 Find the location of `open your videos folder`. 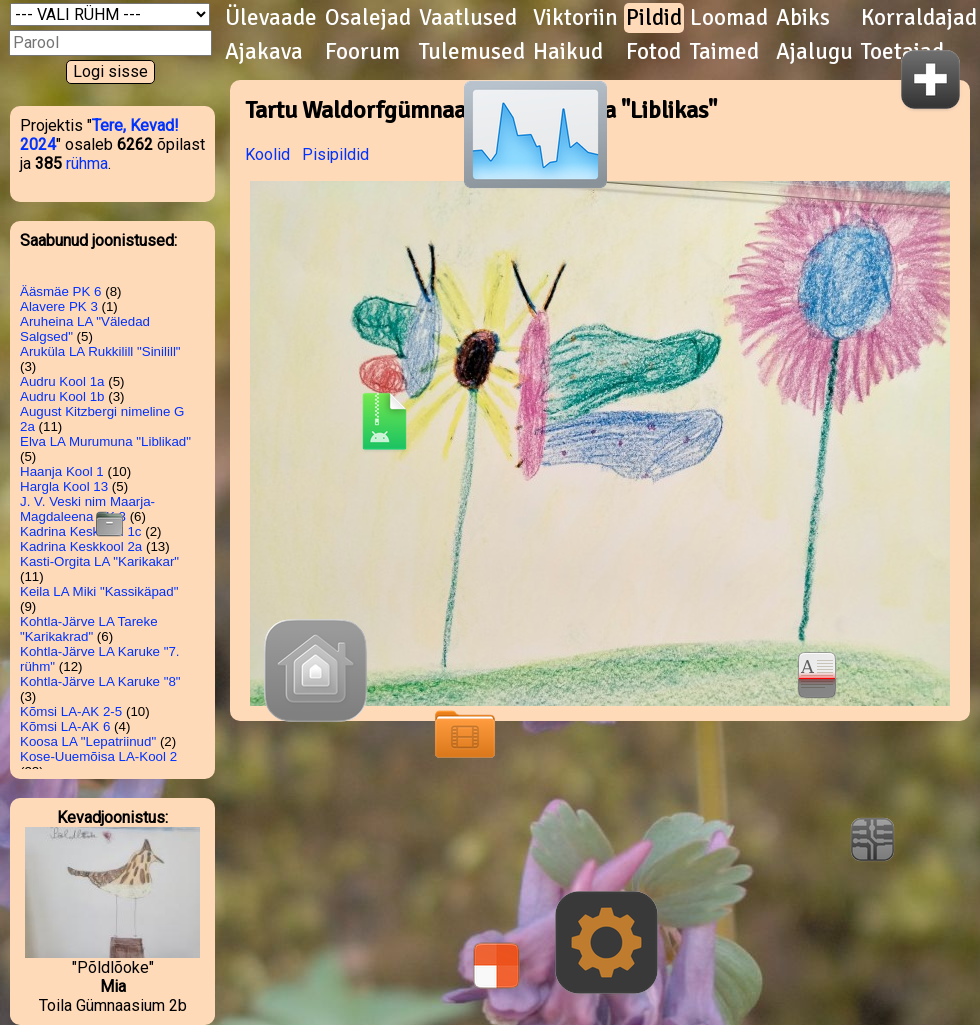

open your videos folder is located at coordinates (465, 734).